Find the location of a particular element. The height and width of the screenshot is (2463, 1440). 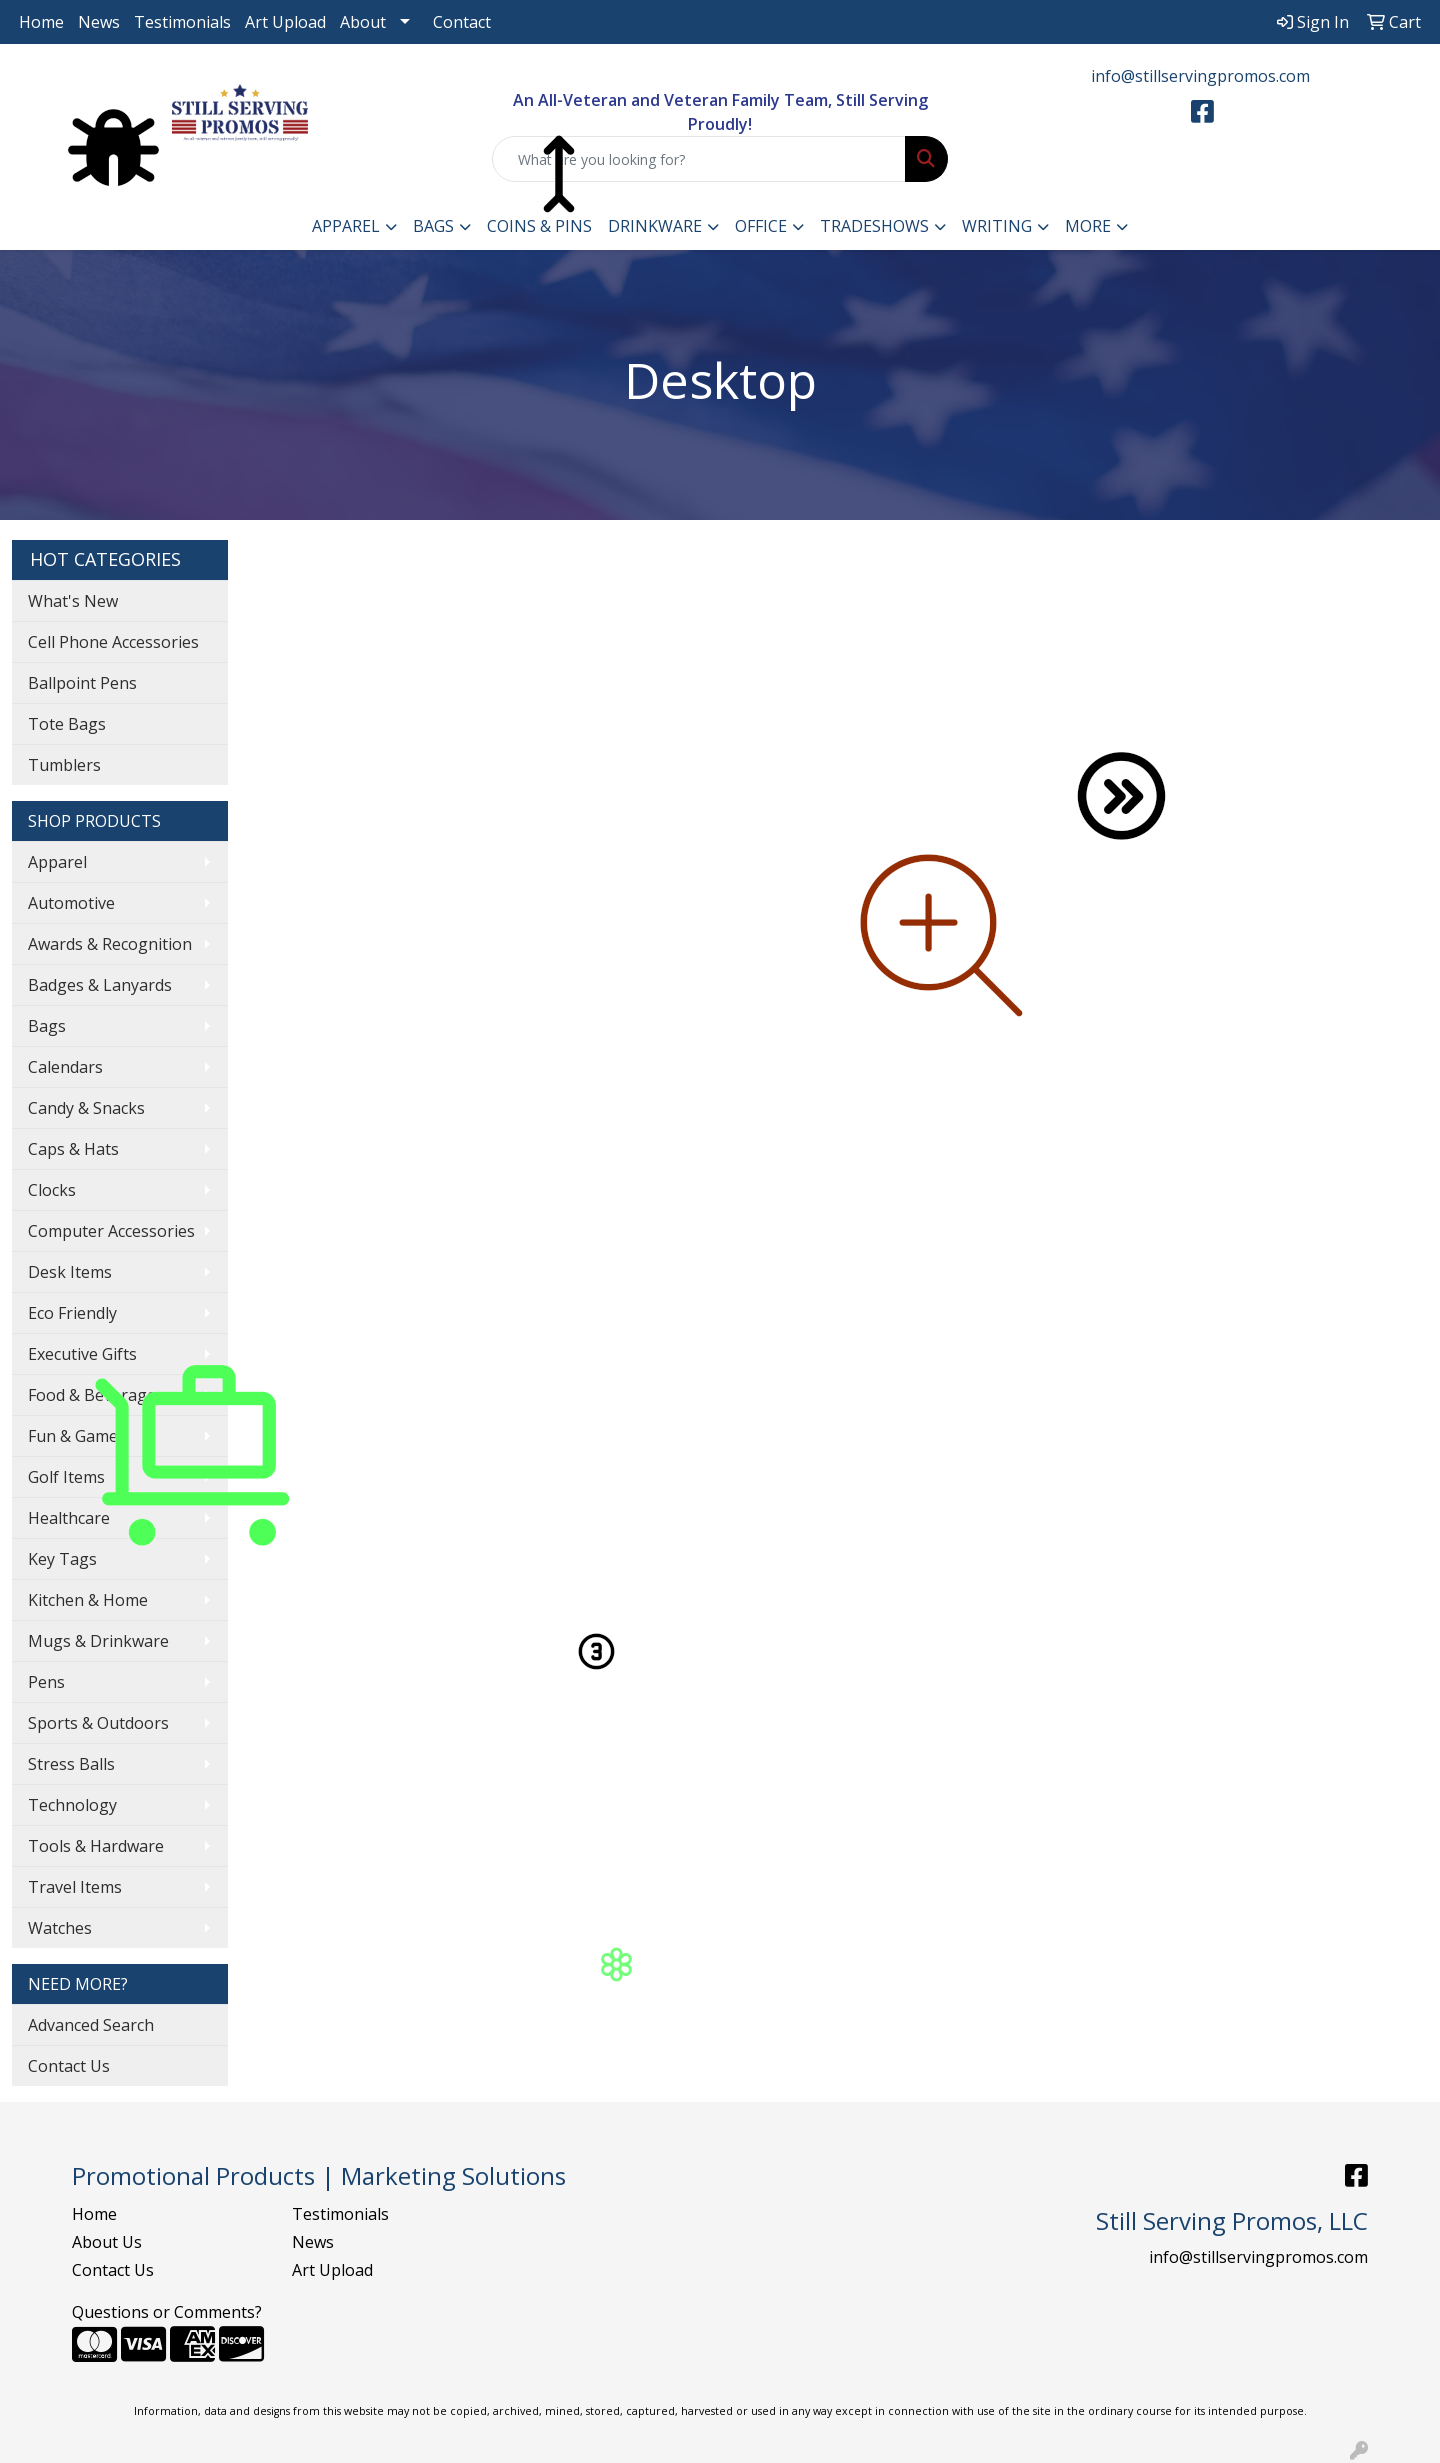

access garden or plant care features is located at coordinates (616, 1964).